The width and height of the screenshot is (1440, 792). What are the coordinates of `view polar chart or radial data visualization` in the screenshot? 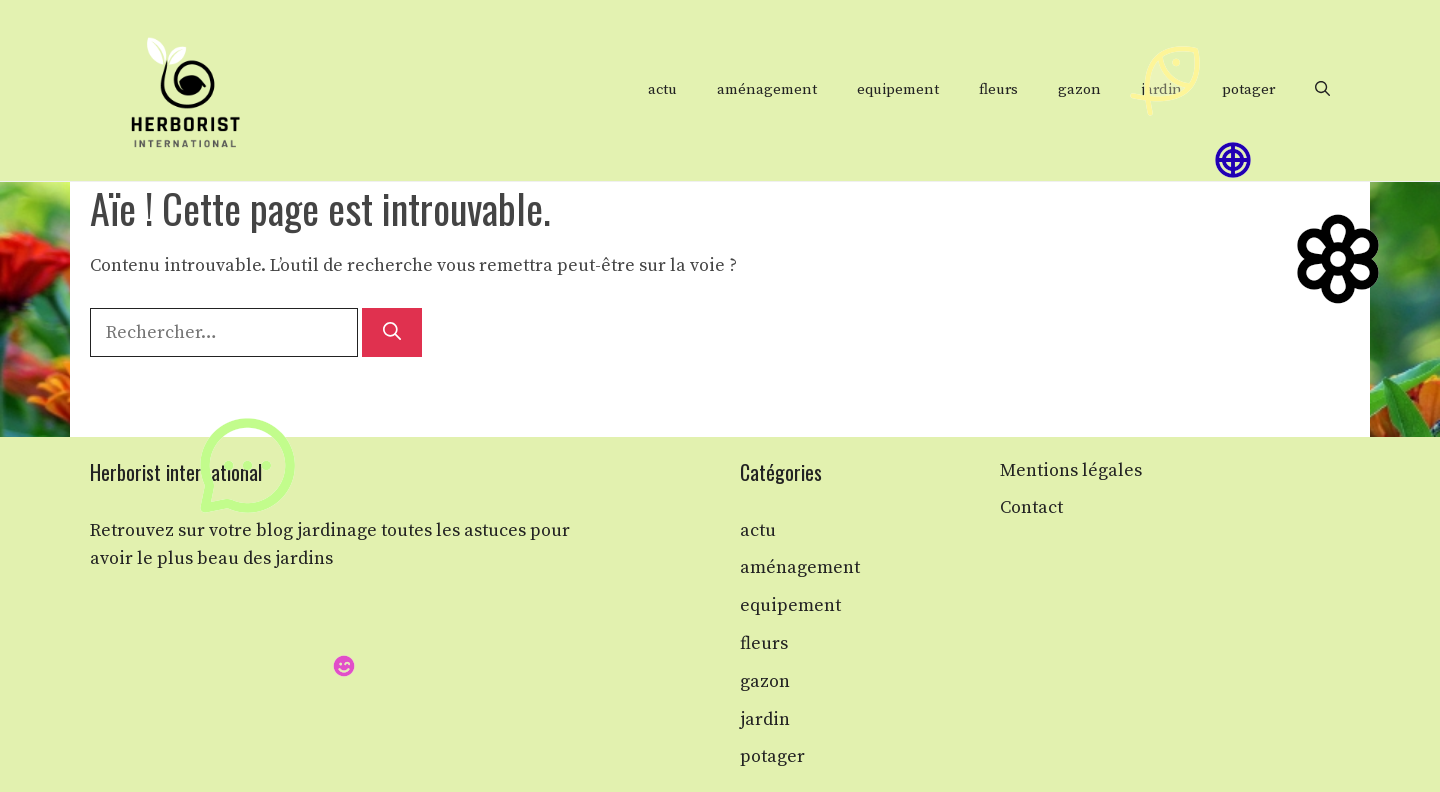 It's located at (1233, 160).